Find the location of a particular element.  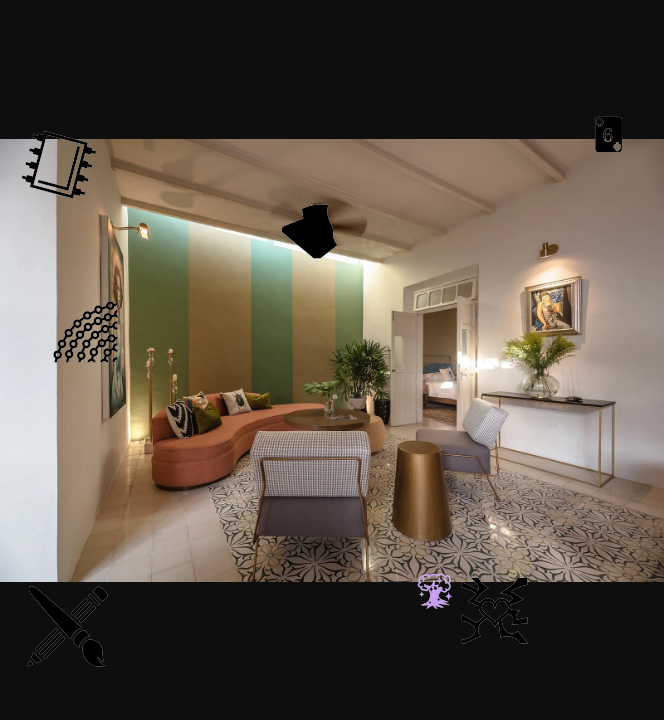

activate defibrillator or emergency revival action is located at coordinates (494, 610).